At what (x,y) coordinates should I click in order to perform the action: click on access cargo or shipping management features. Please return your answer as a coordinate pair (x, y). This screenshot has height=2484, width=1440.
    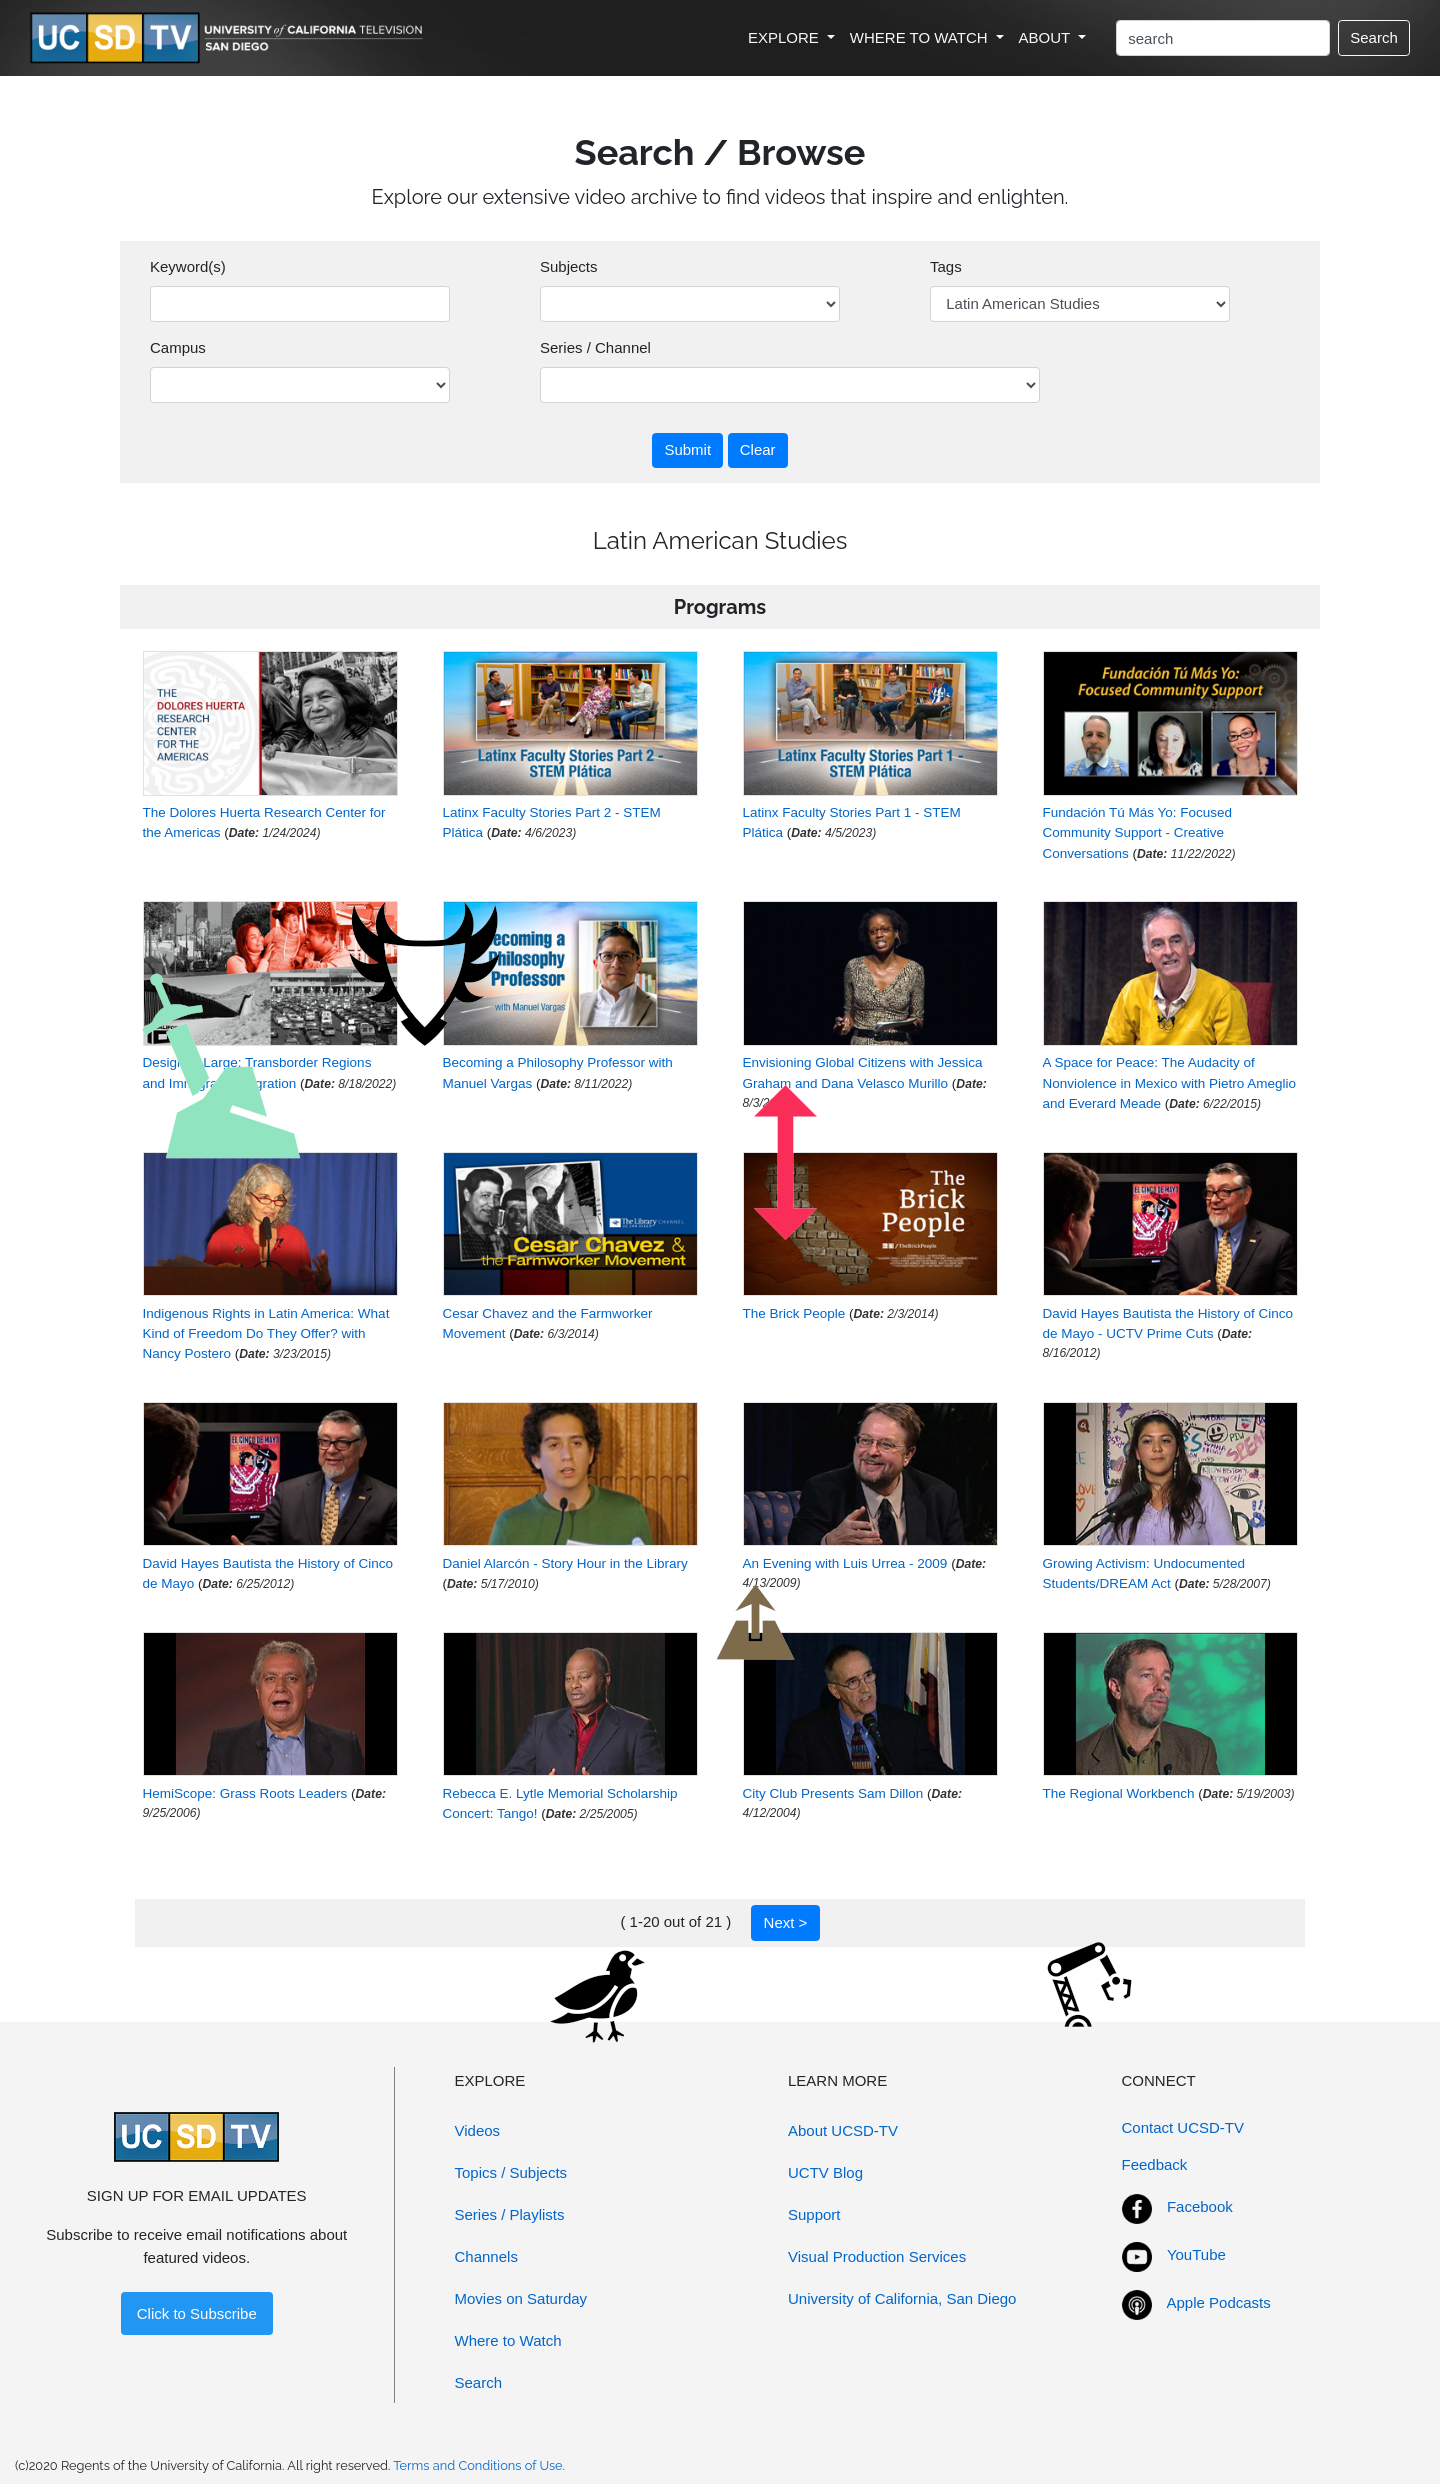
    Looking at the image, I should click on (1089, 1984).